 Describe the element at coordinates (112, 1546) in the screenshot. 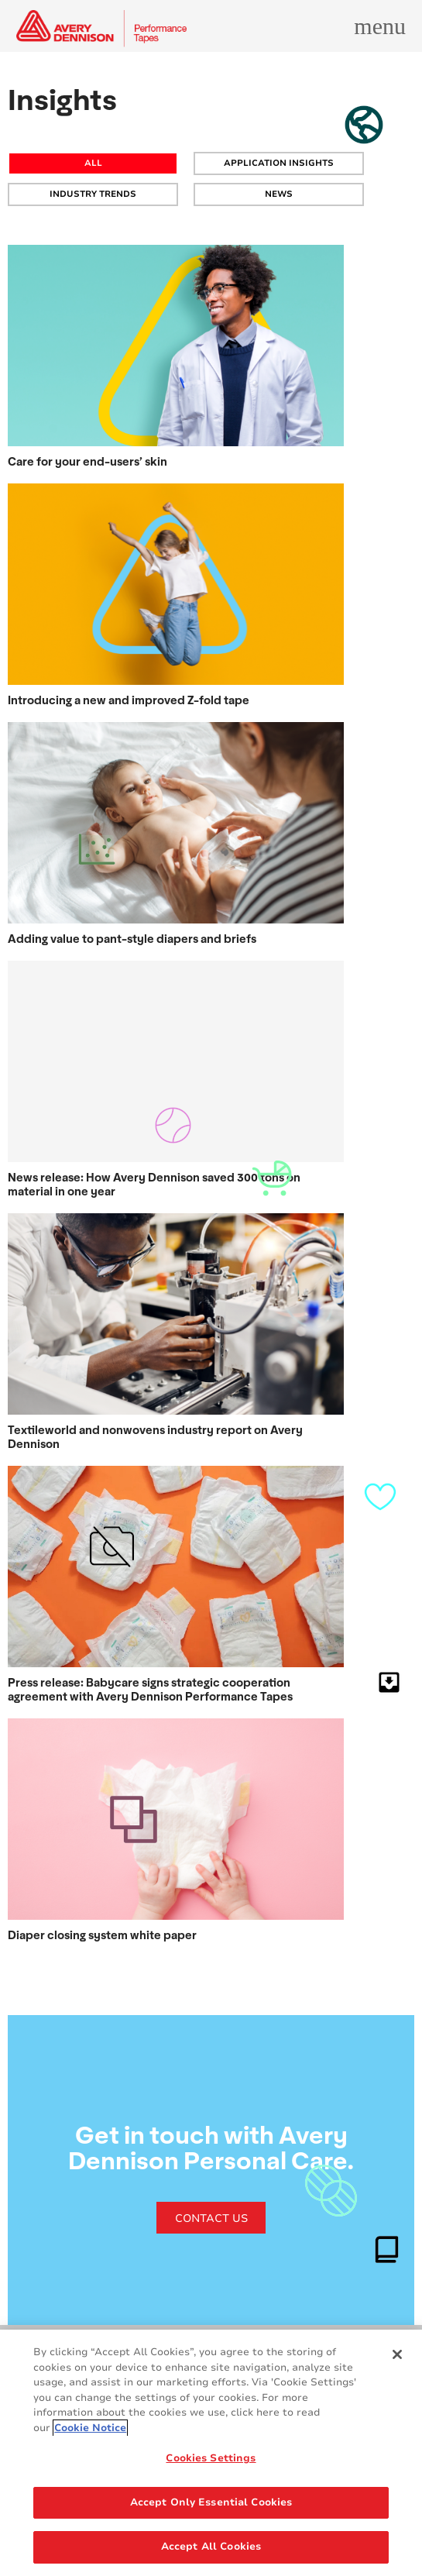

I see `camera is disabled or unavailable` at that location.